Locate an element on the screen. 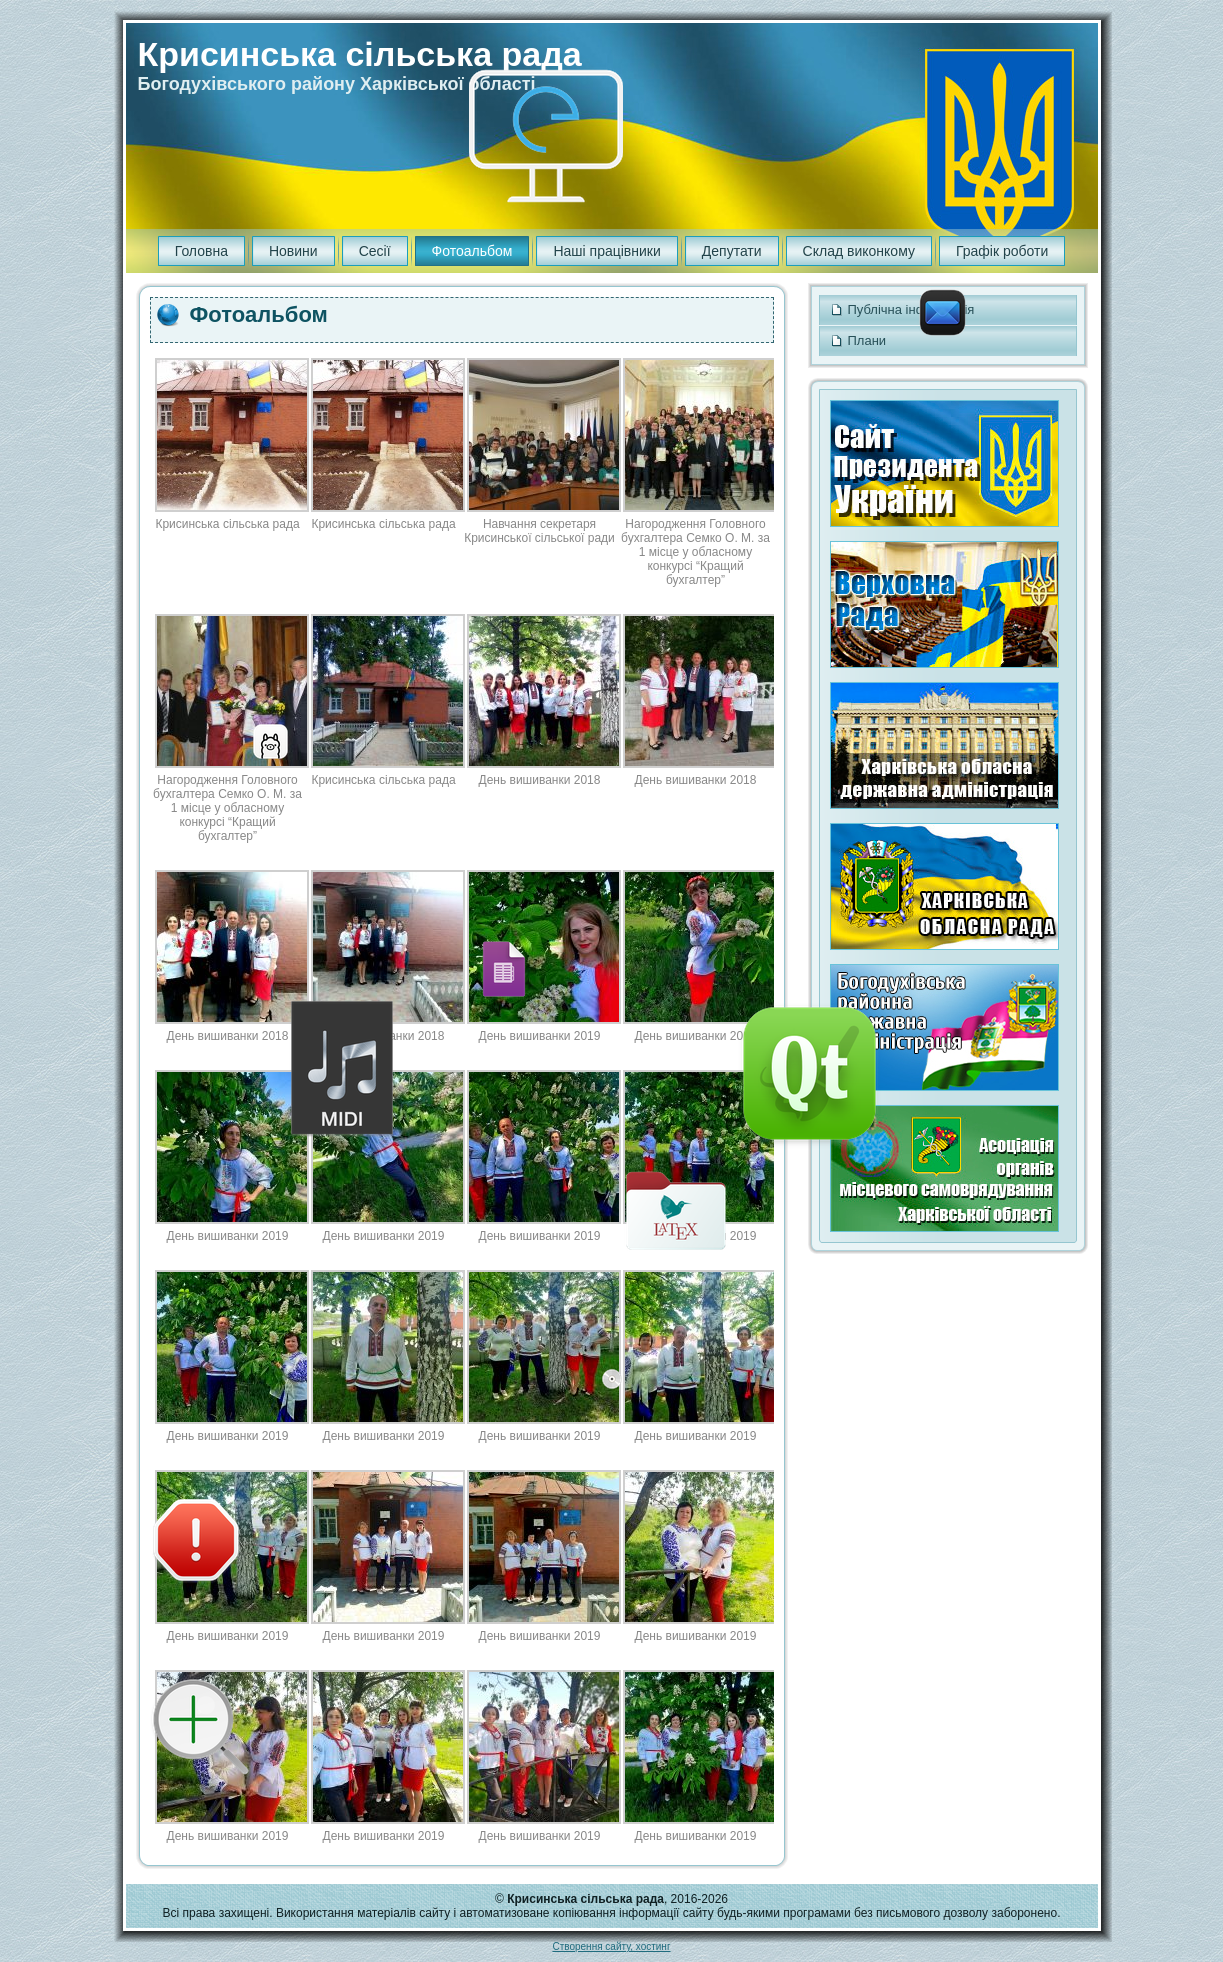  access DVD-R disc drive is located at coordinates (612, 1379).